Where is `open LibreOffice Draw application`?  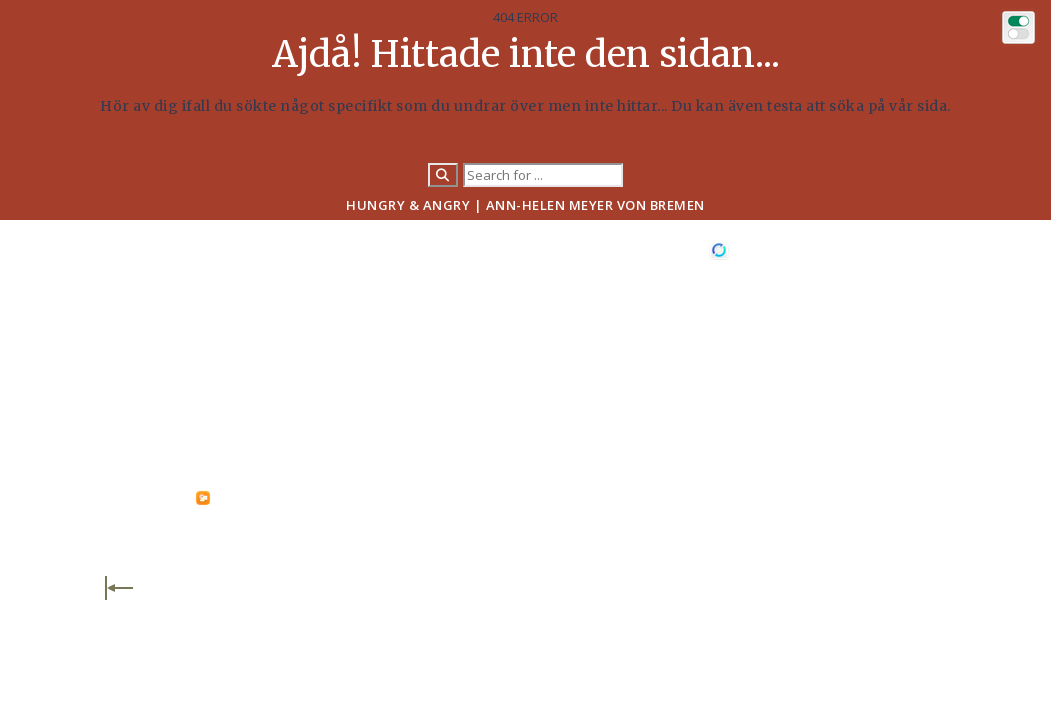 open LibreOffice Draw application is located at coordinates (203, 498).